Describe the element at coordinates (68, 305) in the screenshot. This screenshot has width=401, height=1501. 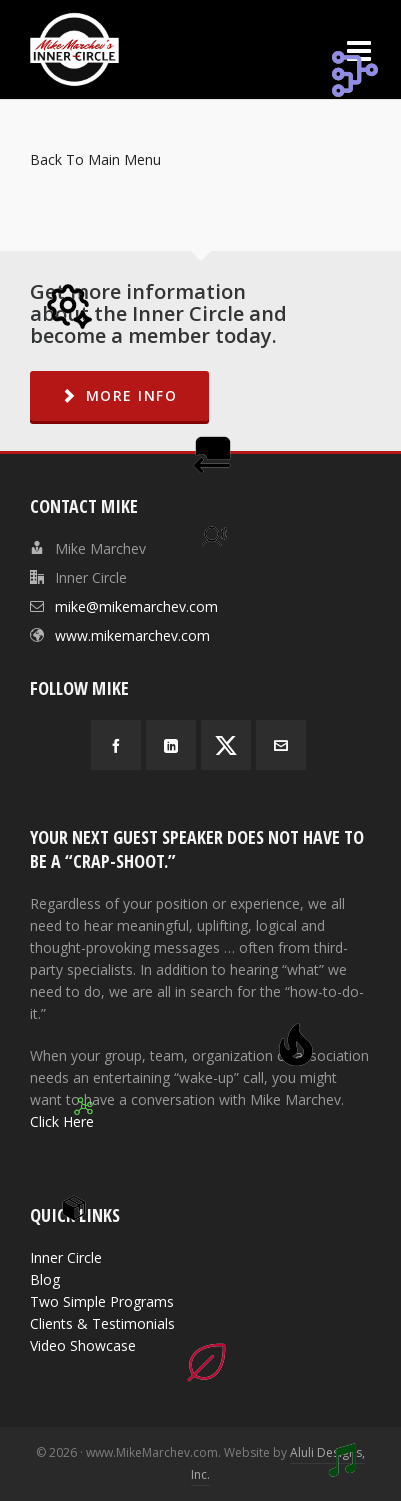
I see `access AI-powered or smart settings` at that location.